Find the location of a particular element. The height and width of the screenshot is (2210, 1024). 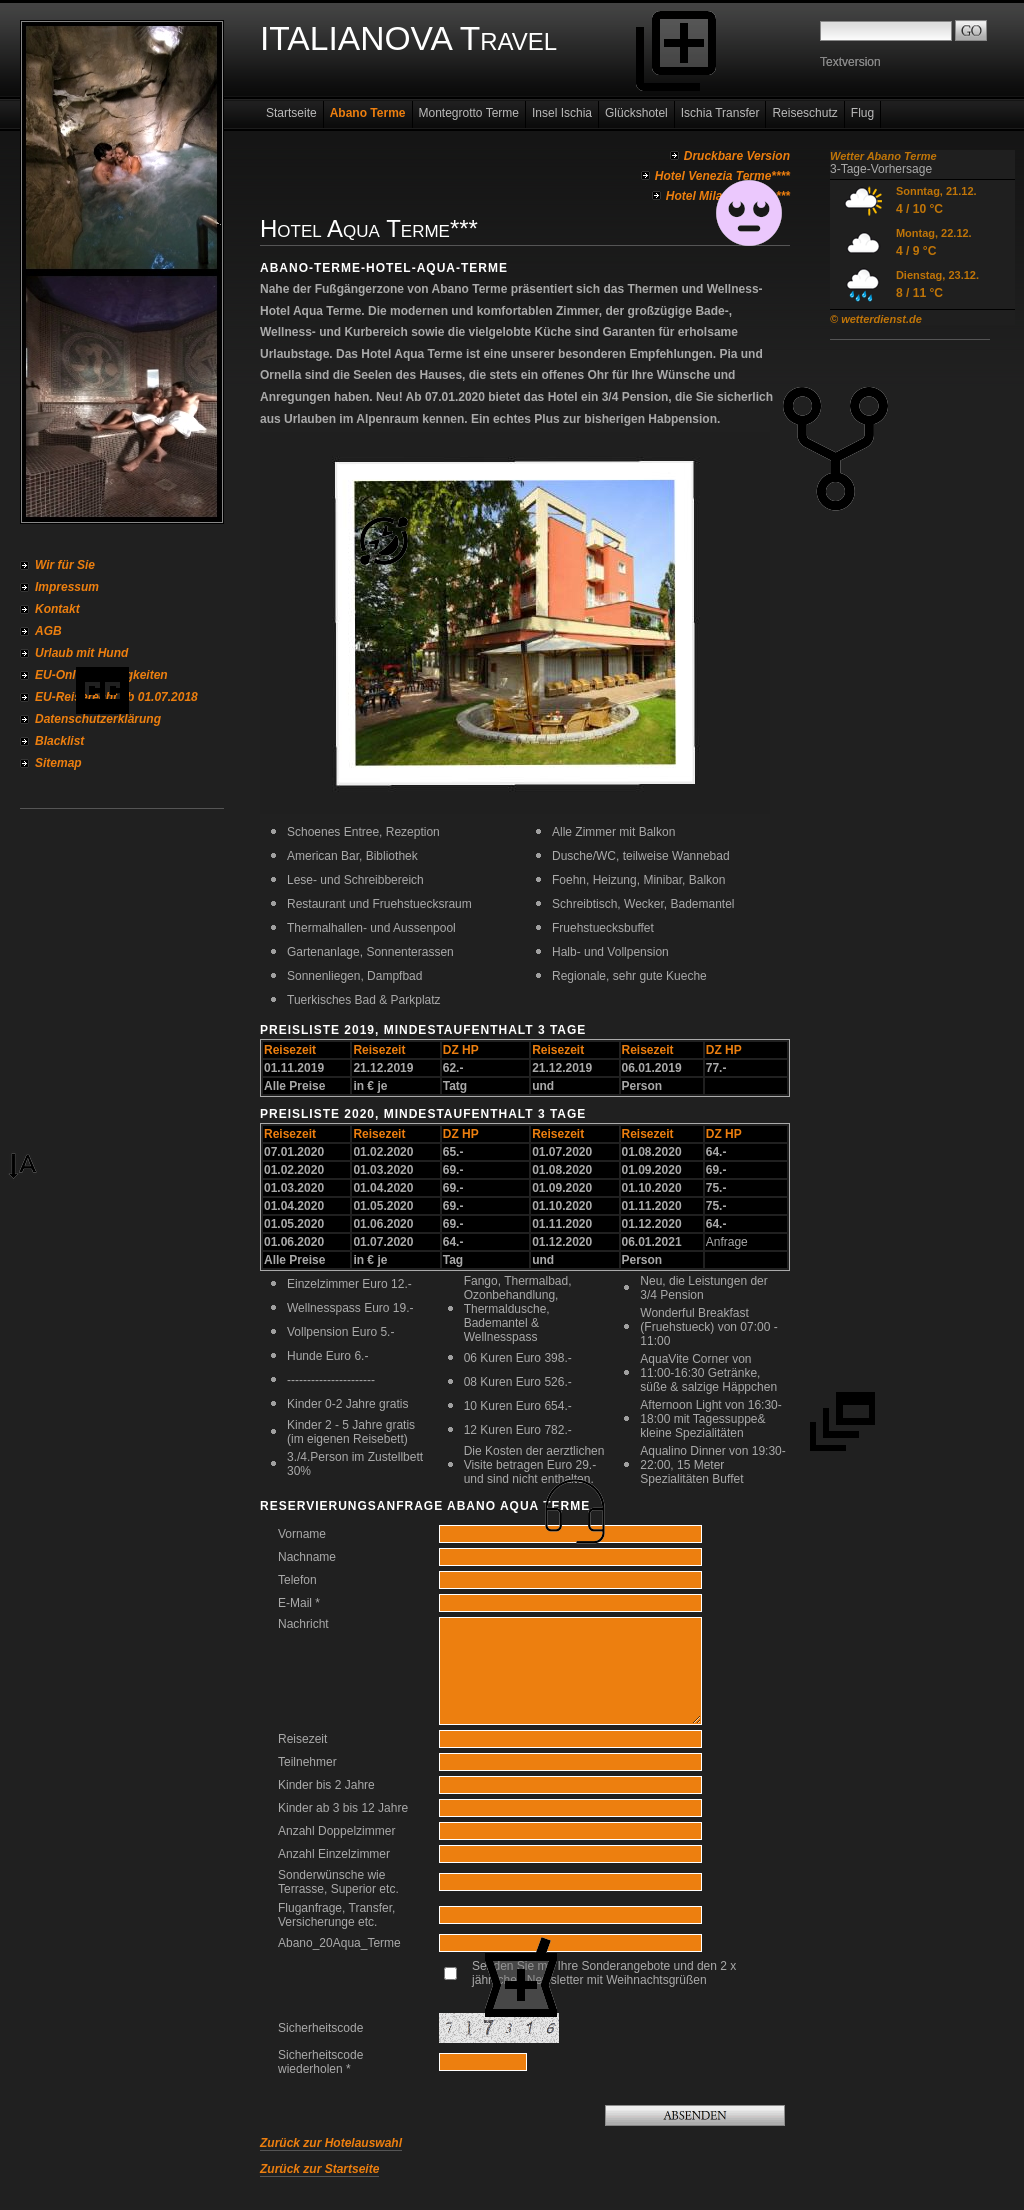

rotate text to vertical orientation is located at coordinates (23, 1166).